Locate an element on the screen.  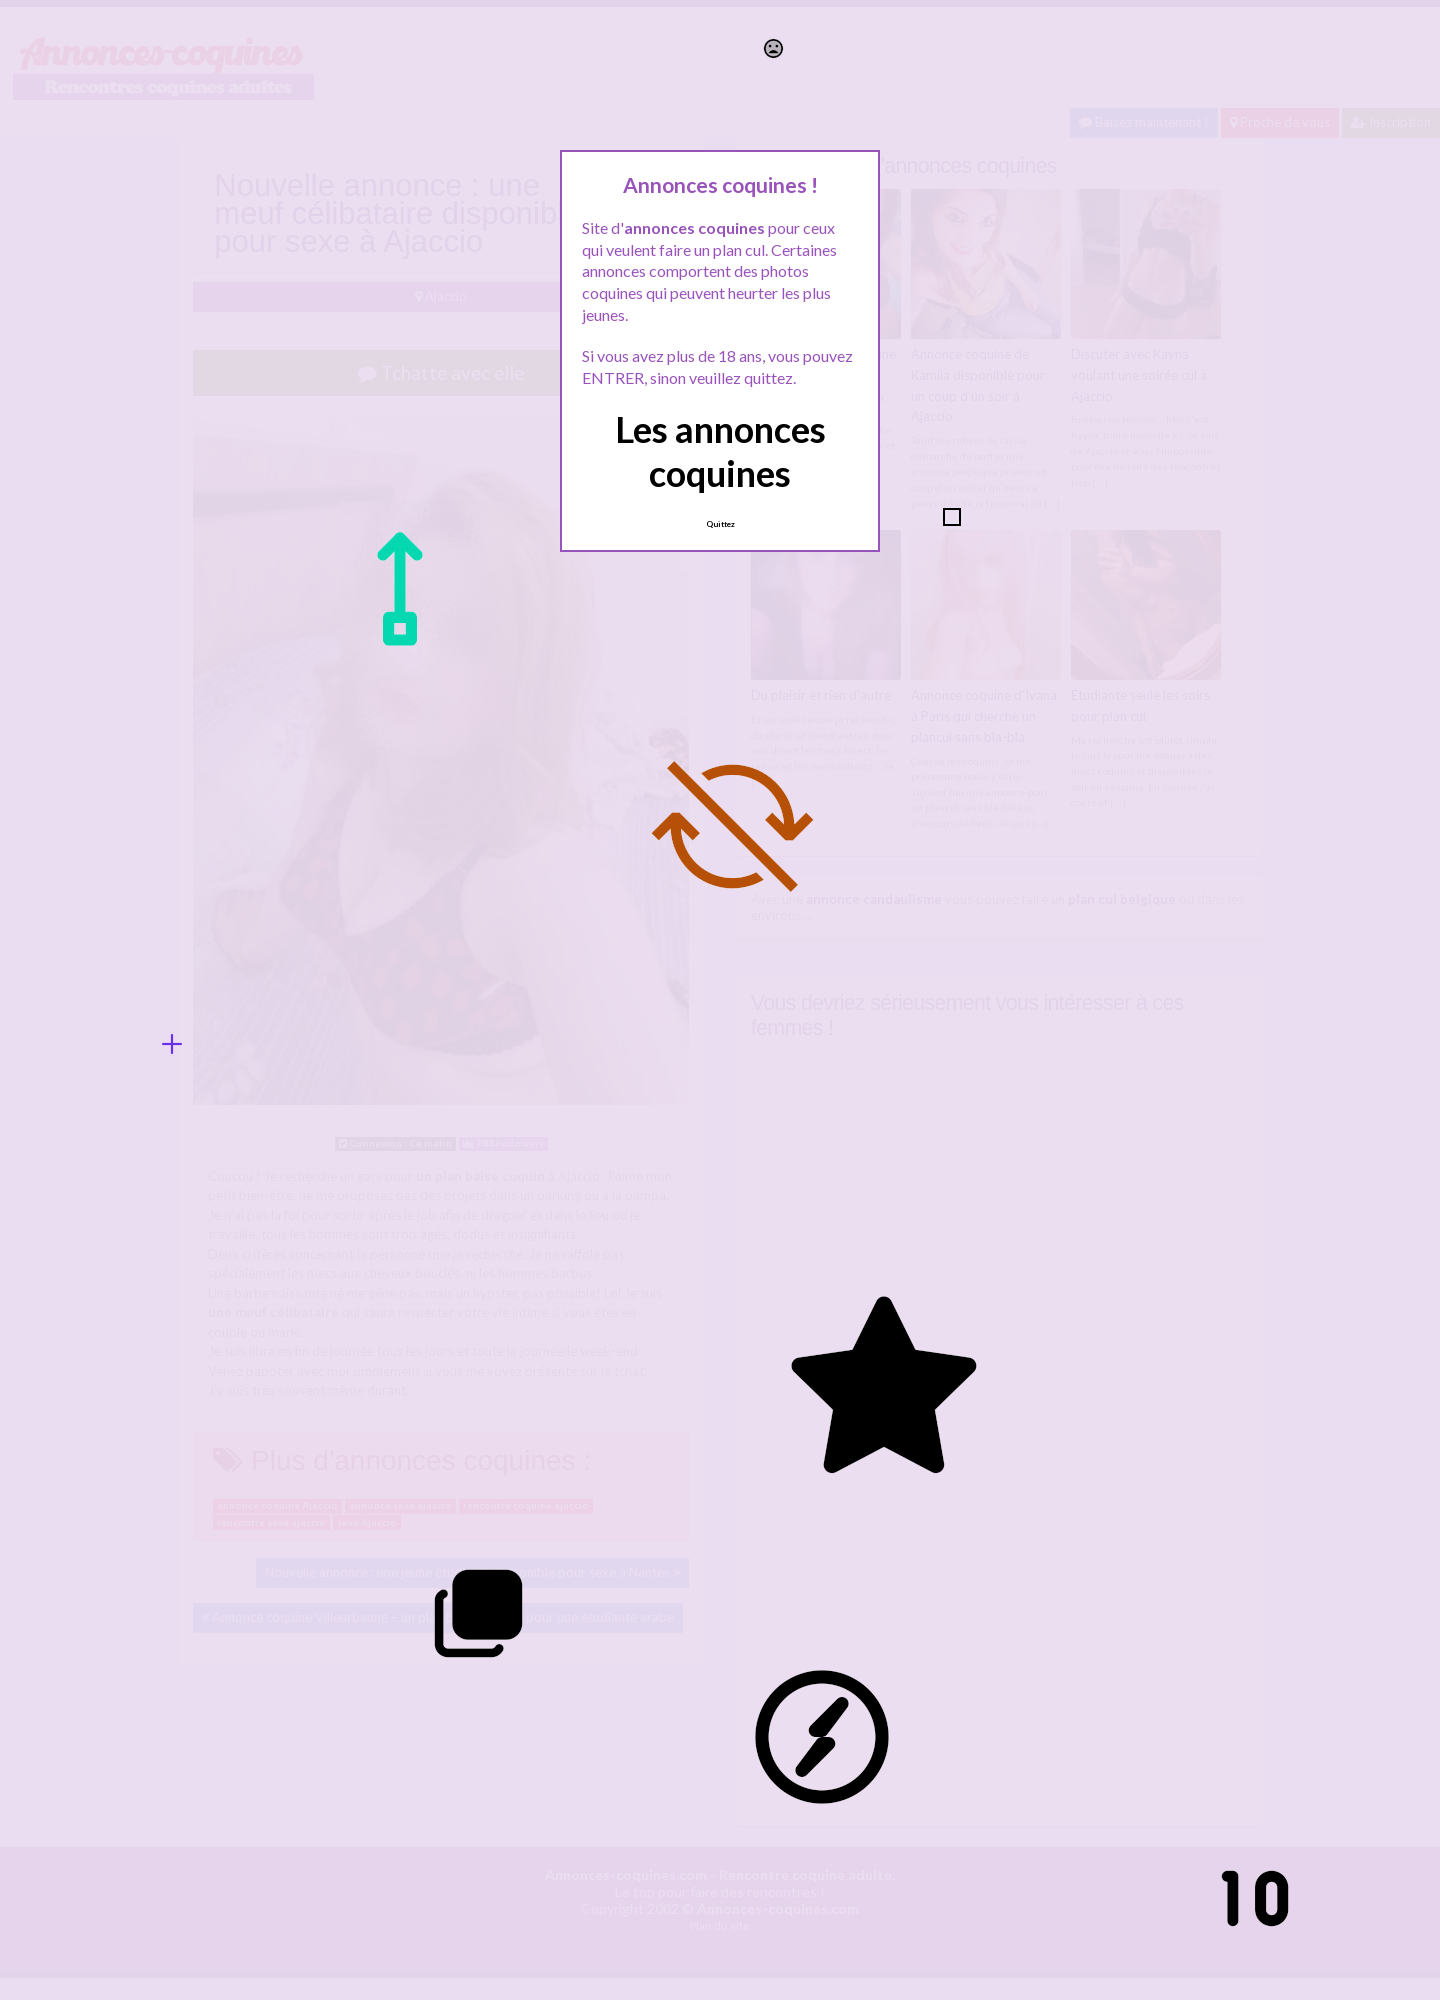
indicates item number 10 in a list or sequence is located at coordinates (1249, 1898).